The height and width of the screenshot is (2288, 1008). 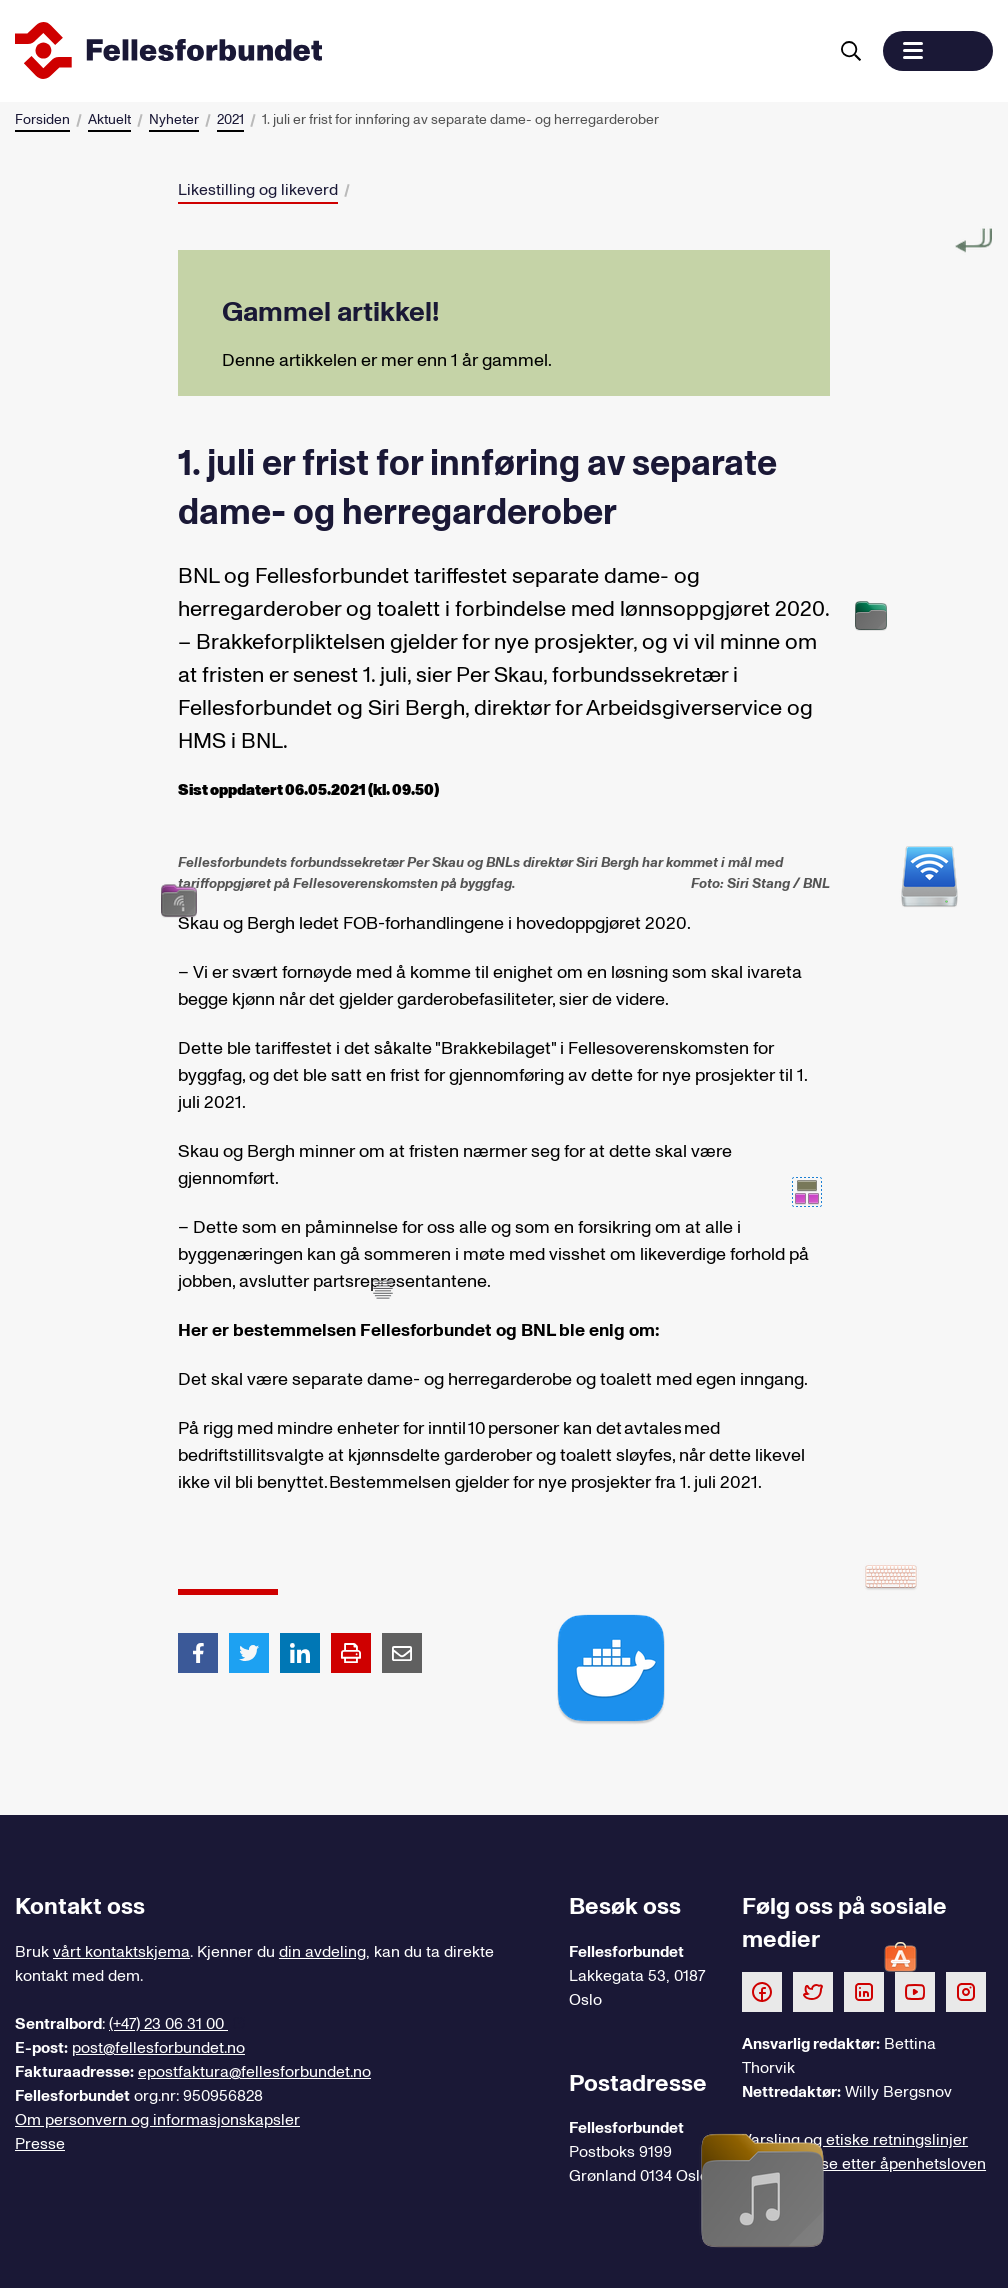 What do you see at coordinates (179, 900) in the screenshot?
I see `folder synced with insync cloud service` at bounding box center [179, 900].